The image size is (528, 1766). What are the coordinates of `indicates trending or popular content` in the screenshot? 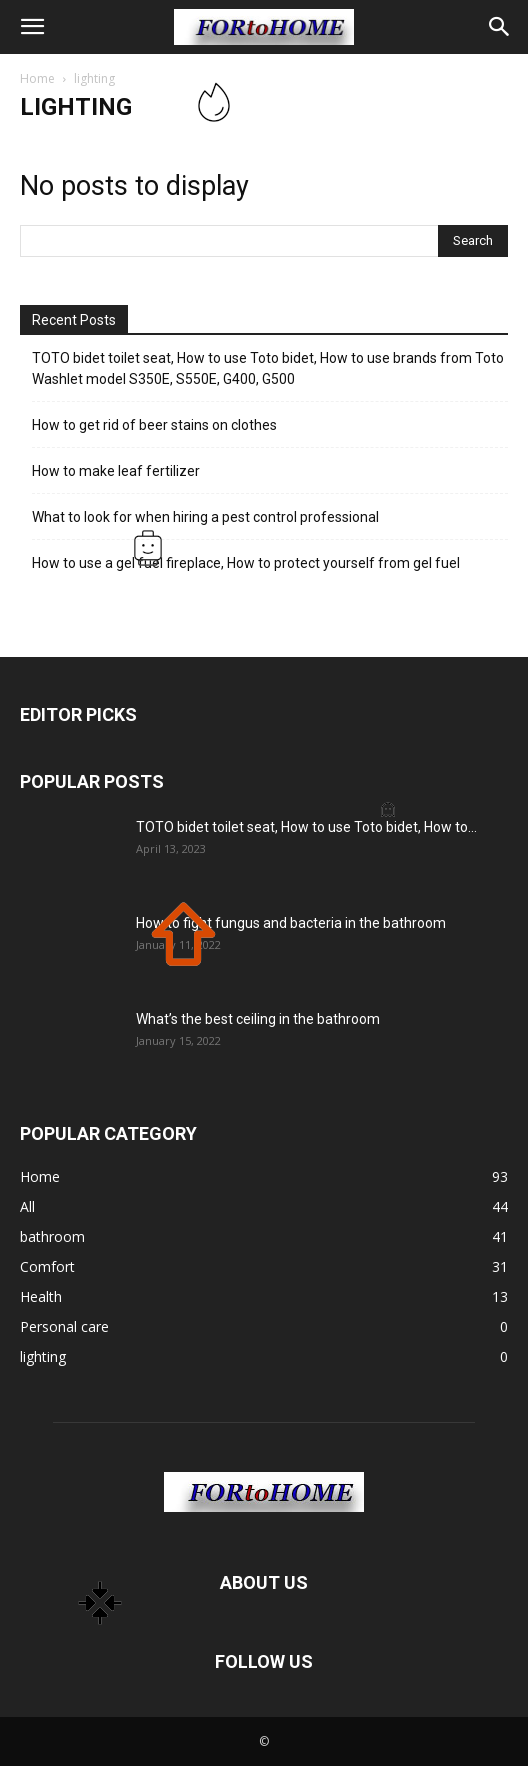 It's located at (214, 103).